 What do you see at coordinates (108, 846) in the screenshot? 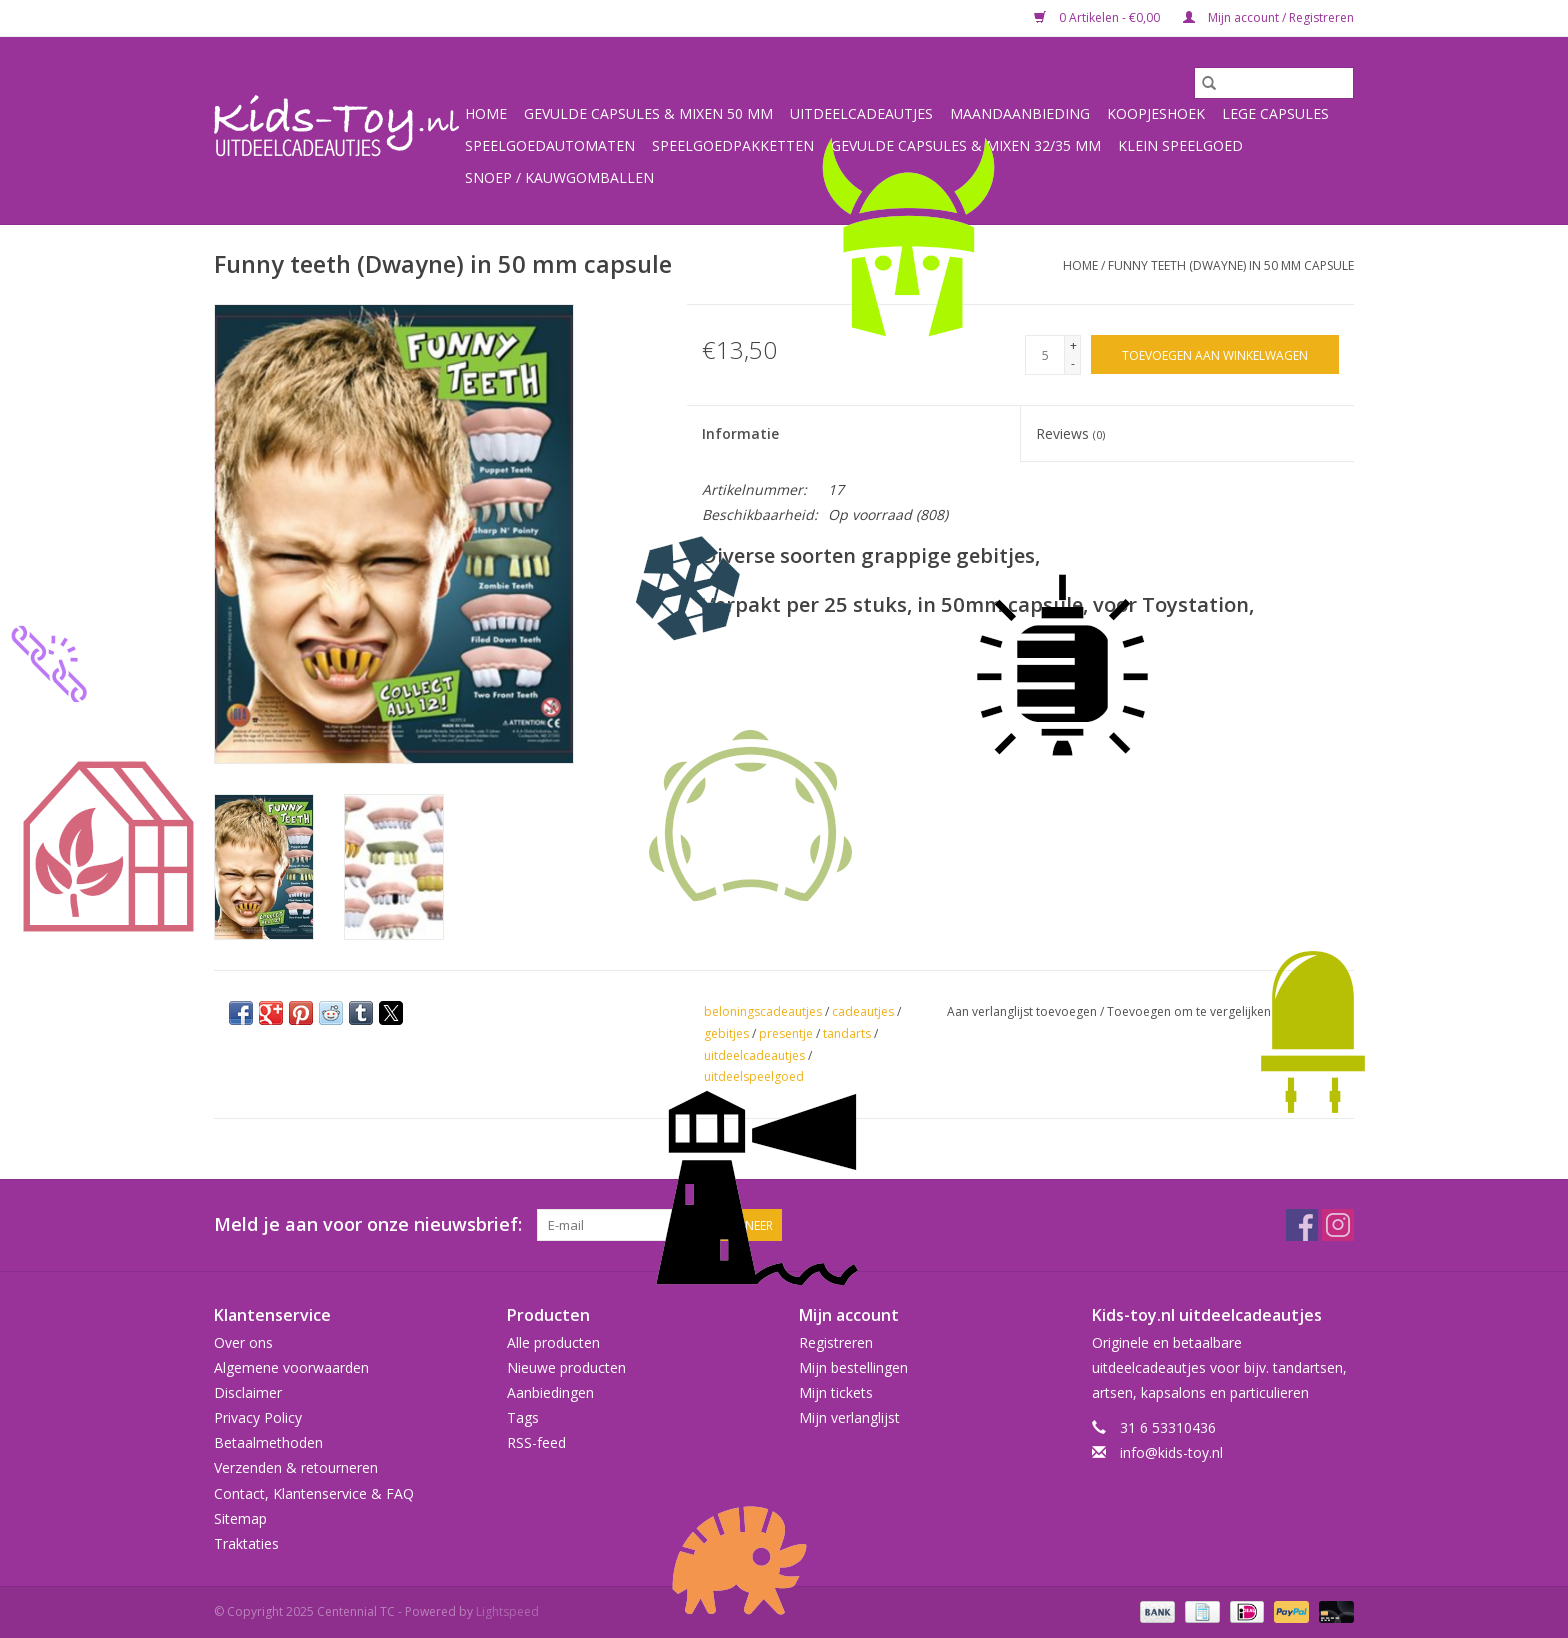
I see `access greenhouse or garden management` at bounding box center [108, 846].